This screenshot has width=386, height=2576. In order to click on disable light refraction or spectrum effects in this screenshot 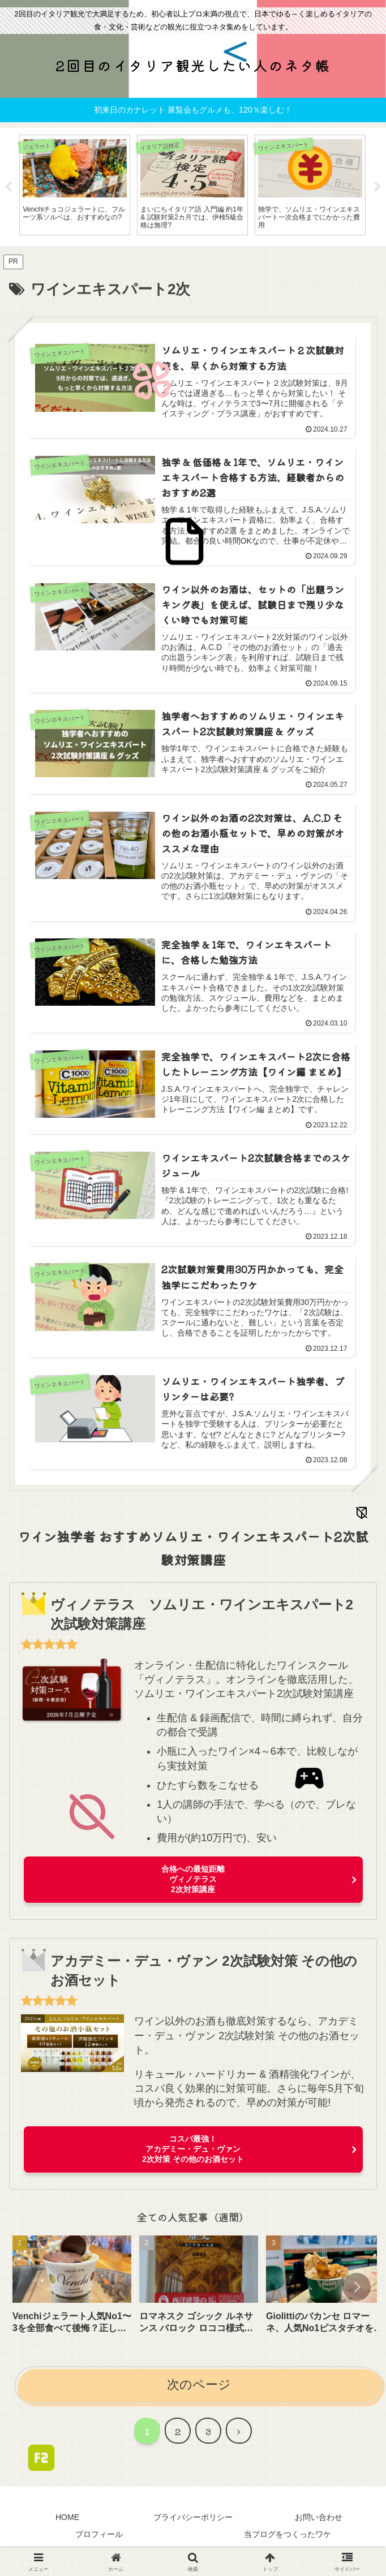, I will do `click(362, 1513)`.